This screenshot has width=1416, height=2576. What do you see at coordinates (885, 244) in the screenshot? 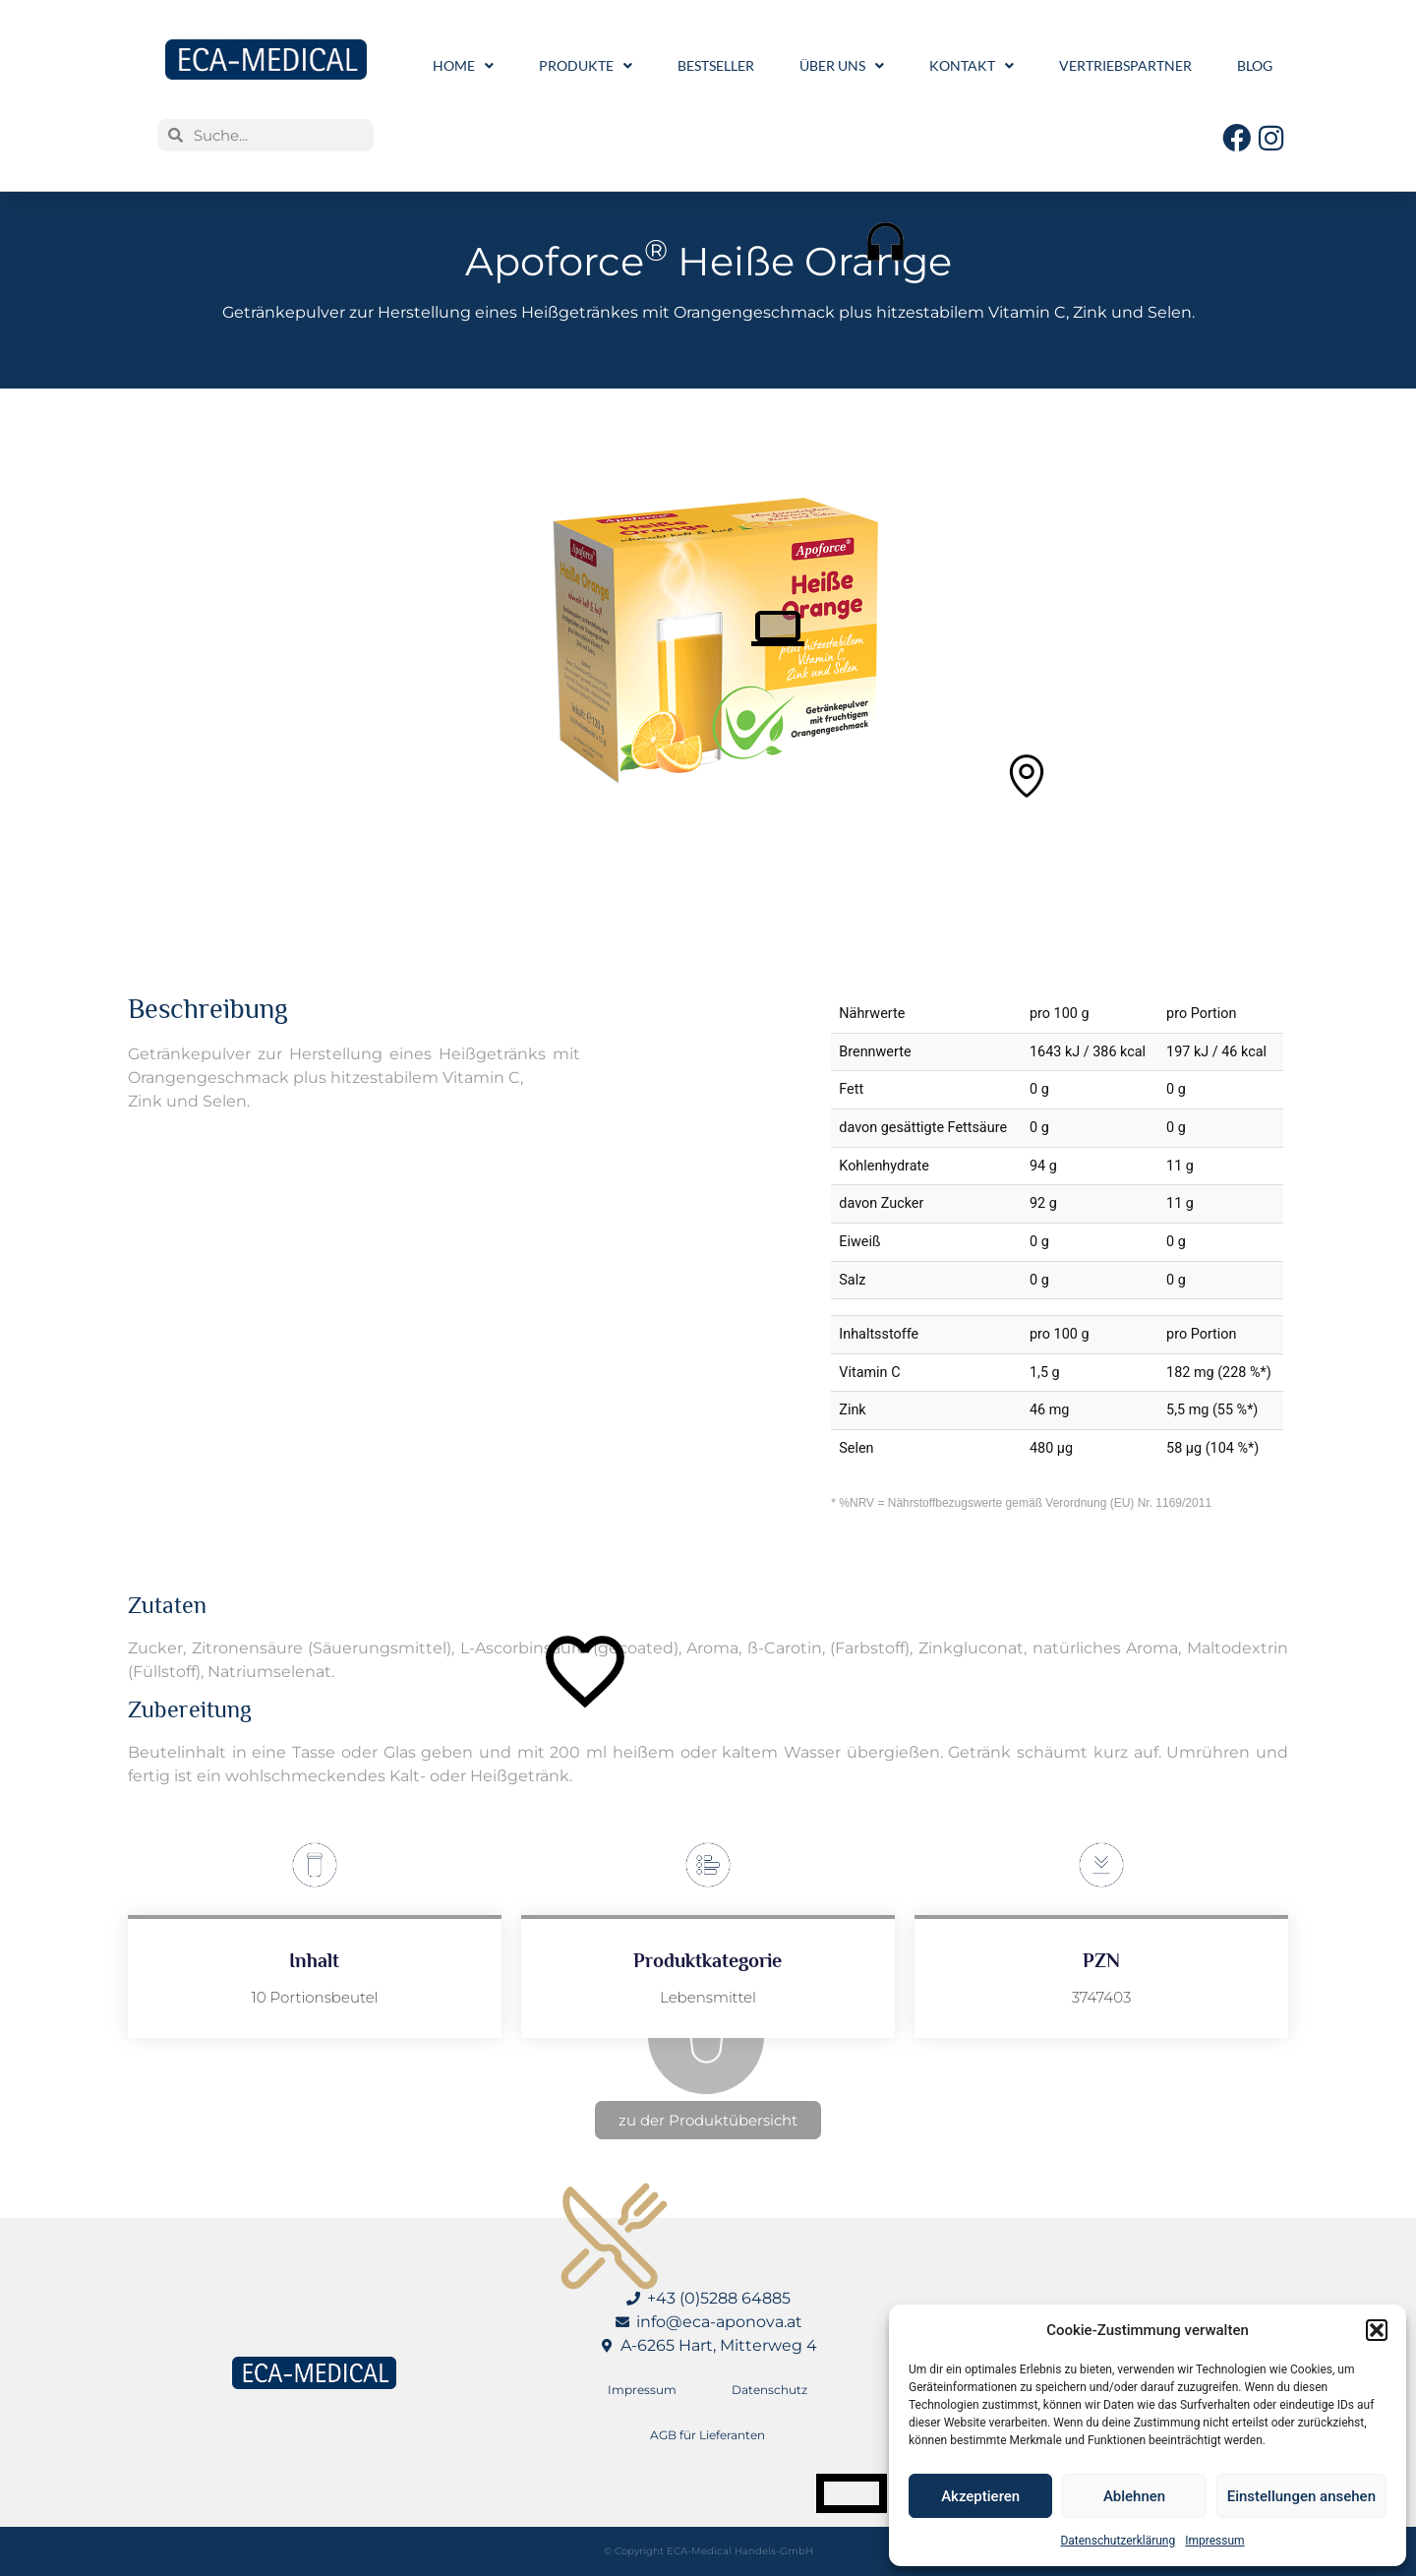
I see `access audio or voice call support` at bounding box center [885, 244].